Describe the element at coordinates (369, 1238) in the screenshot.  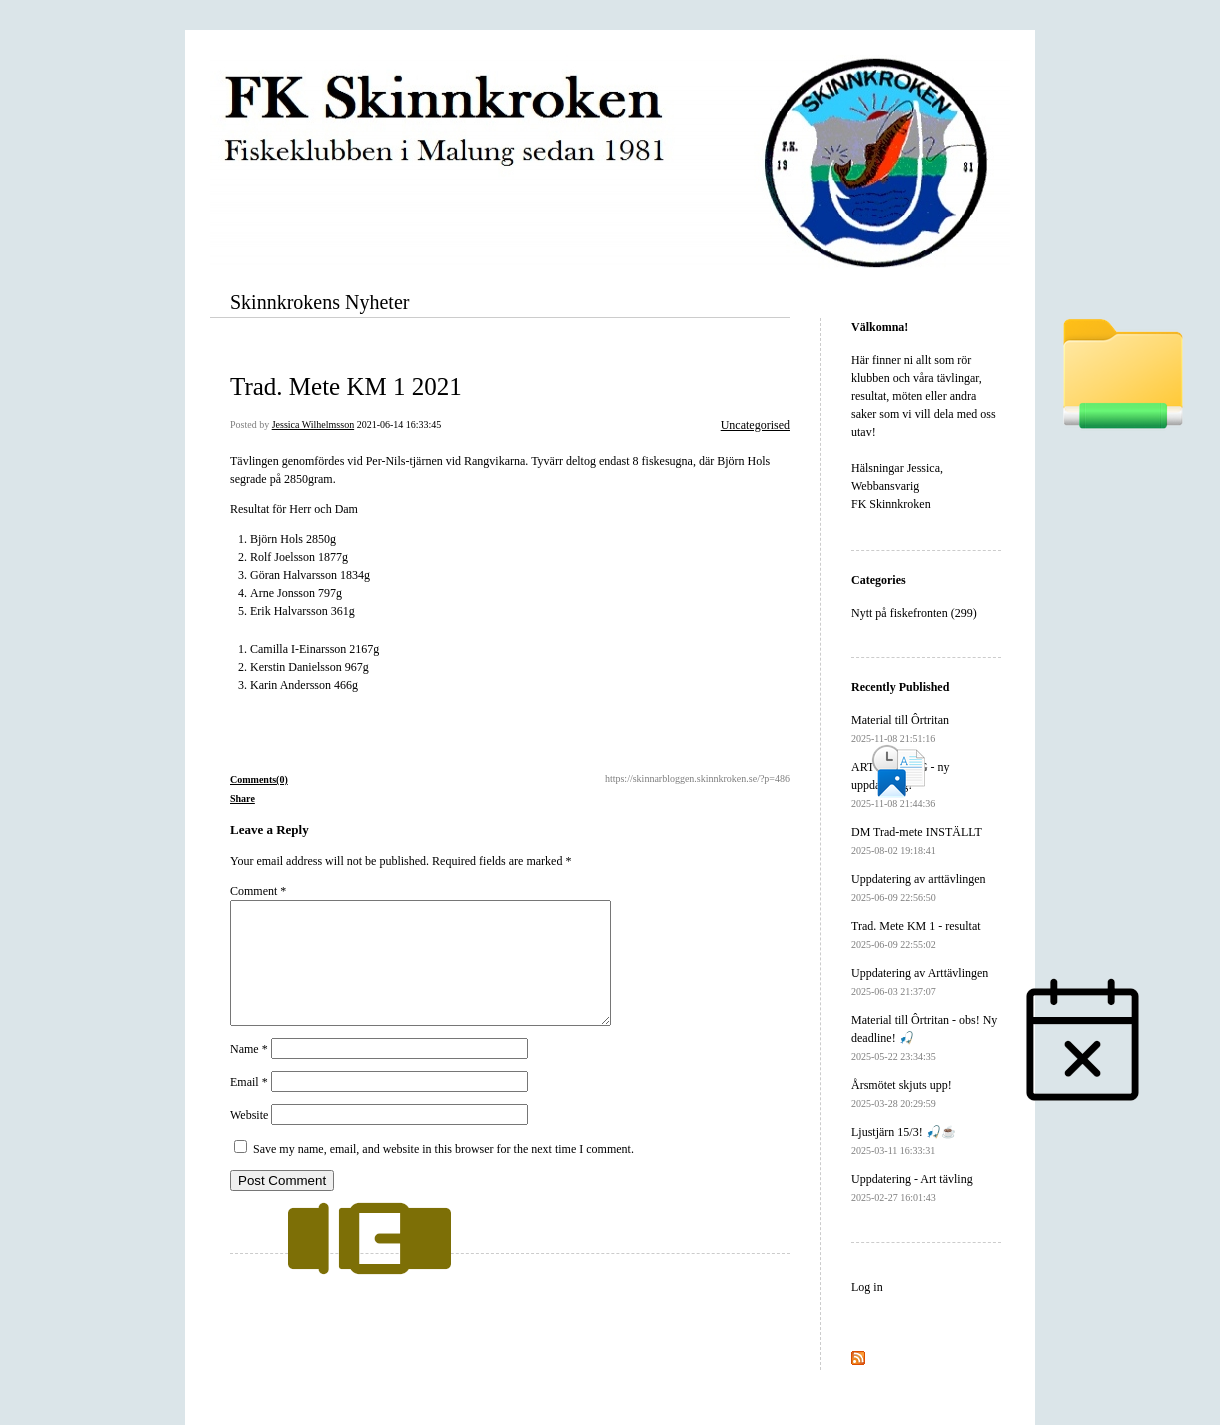
I see `access clothing or accessories settings` at that location.